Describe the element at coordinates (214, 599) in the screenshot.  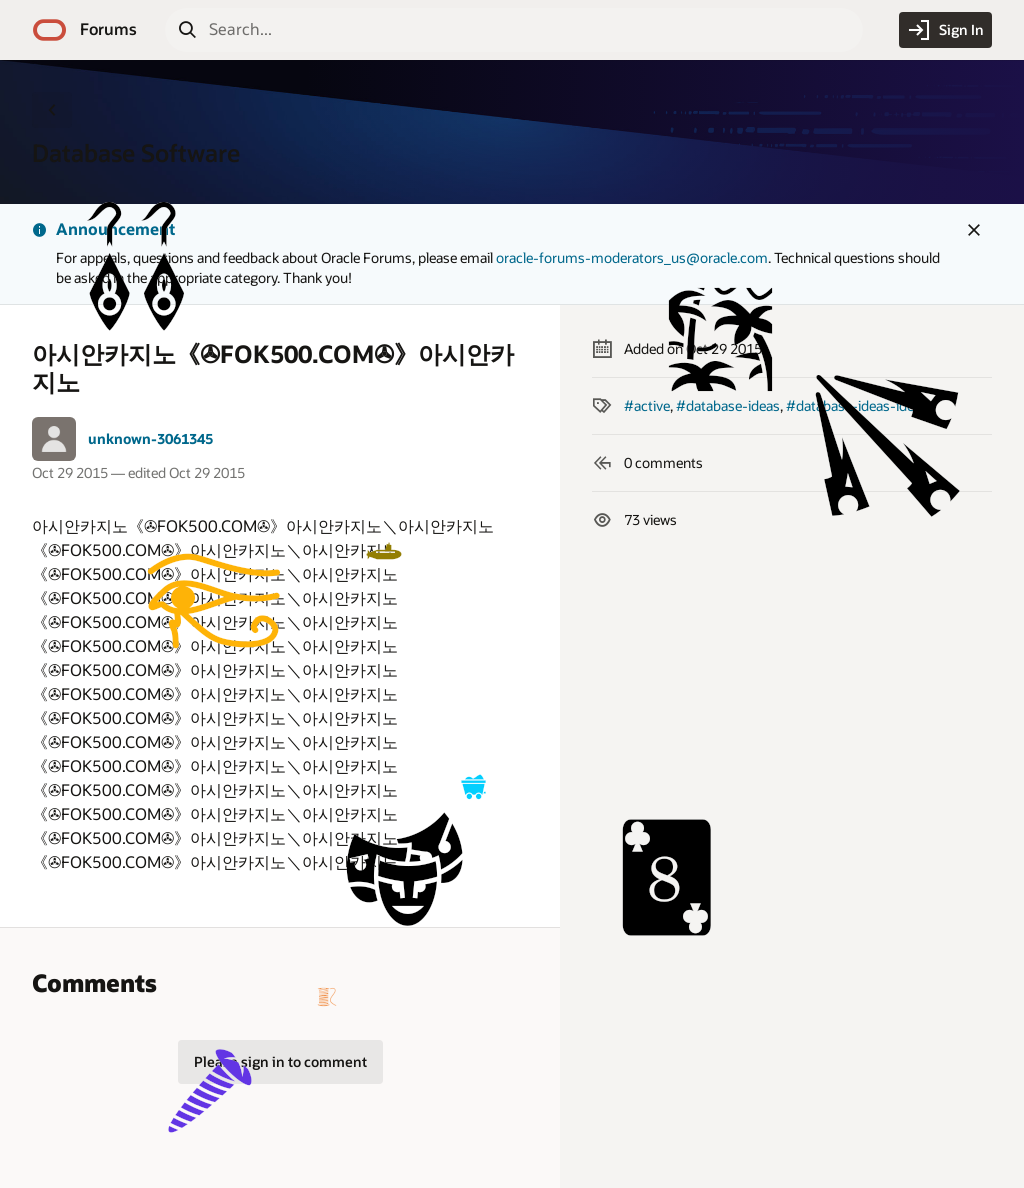
I see `access Egyptian or mythology-themed content` at that location.